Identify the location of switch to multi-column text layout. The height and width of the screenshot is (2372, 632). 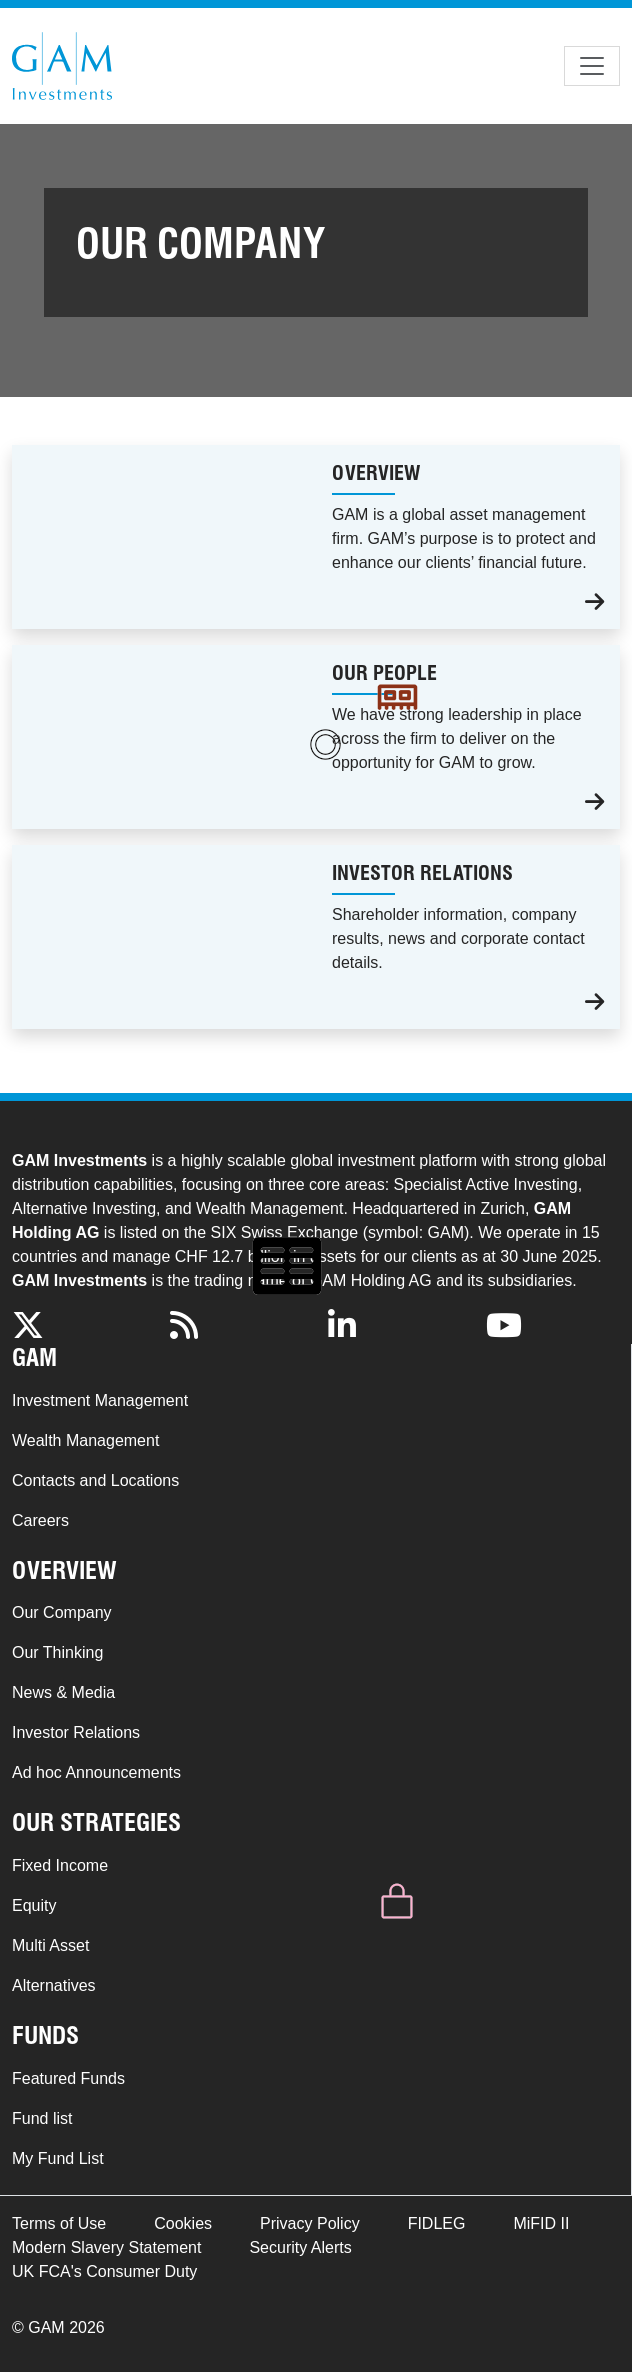
(287, 1266).